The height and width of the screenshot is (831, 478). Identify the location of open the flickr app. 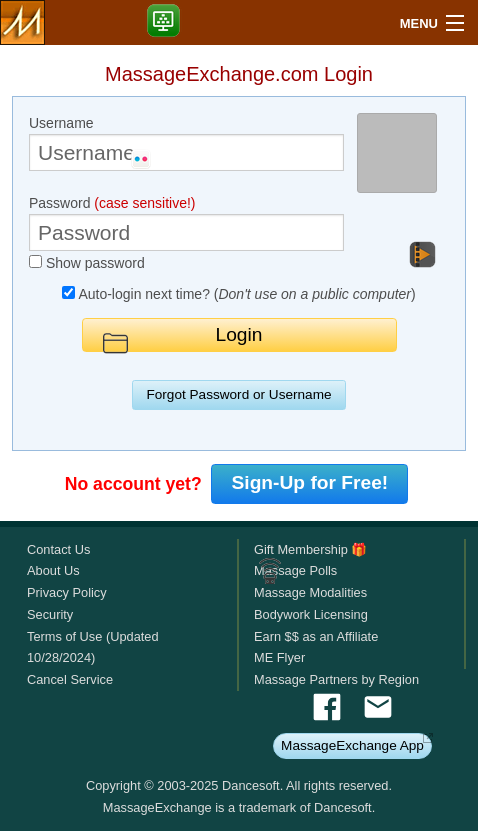
(141, 159).